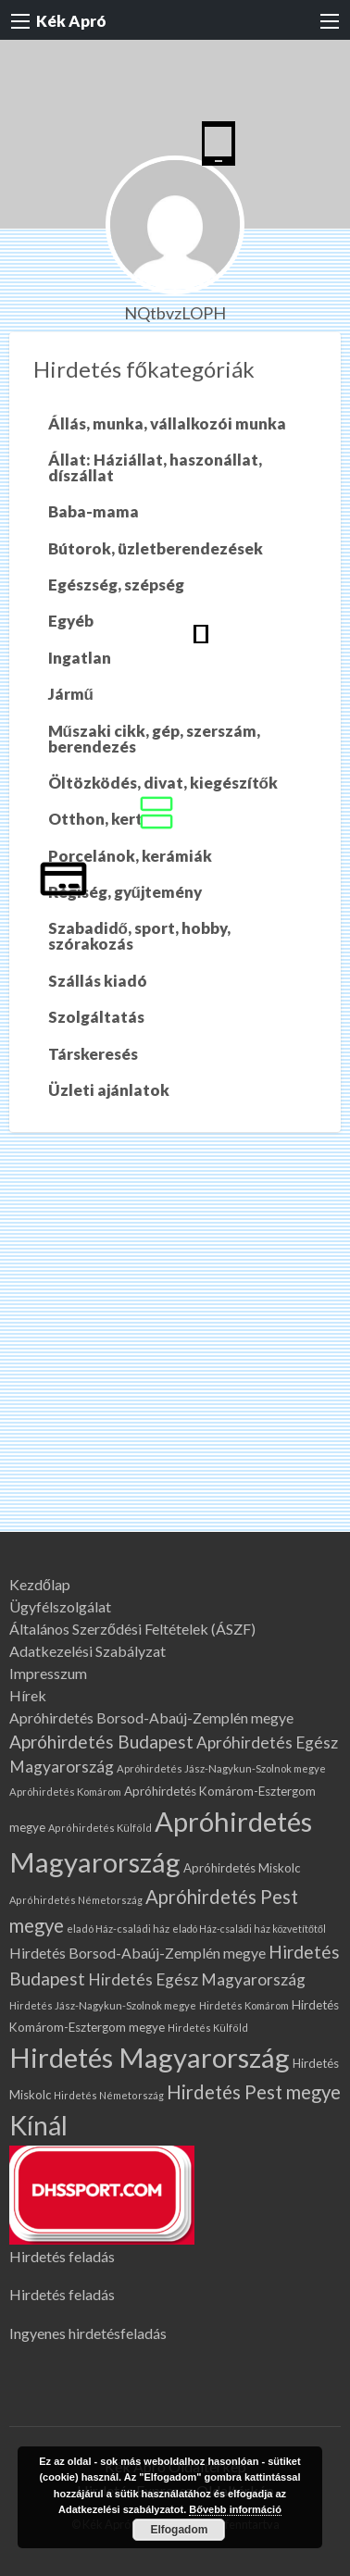  What do you see at coordinates (156, 813) in the screenshot?
I see `switch to row view layout` at bounding box center [156, 813].